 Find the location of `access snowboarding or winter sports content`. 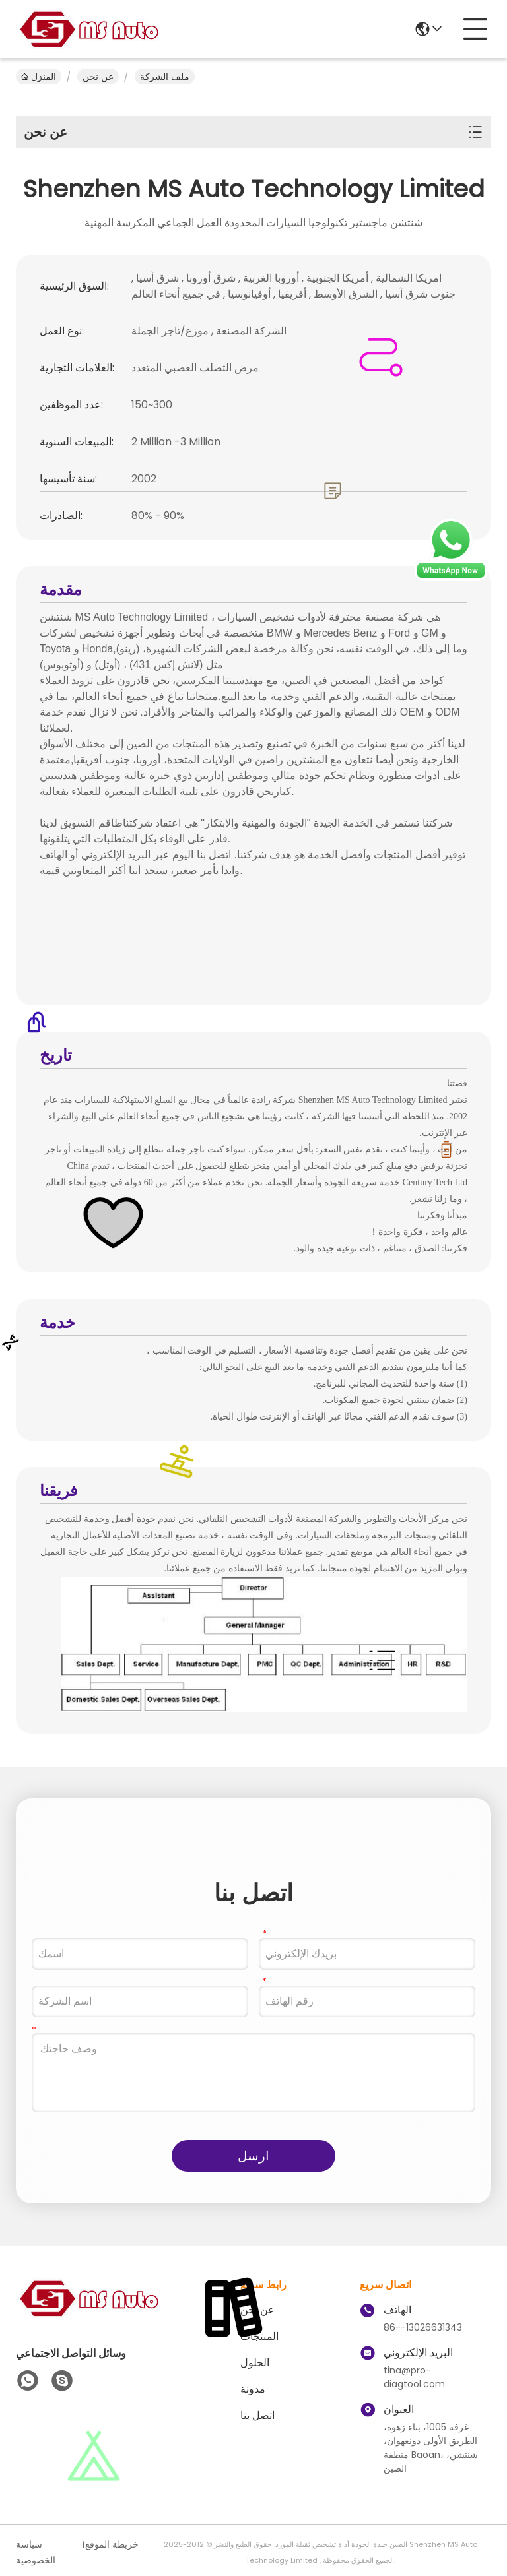

access snowboarding or winter sports content is located at coordinates (178, 1461).